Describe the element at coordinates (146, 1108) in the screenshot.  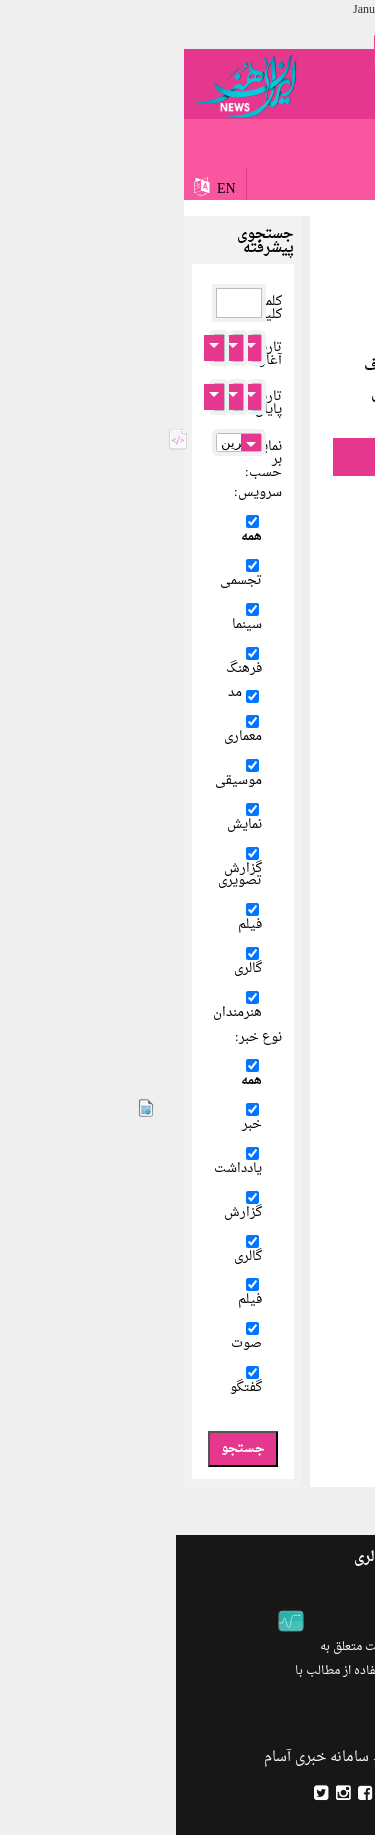
I see `libreoffice web template document file` at that location.